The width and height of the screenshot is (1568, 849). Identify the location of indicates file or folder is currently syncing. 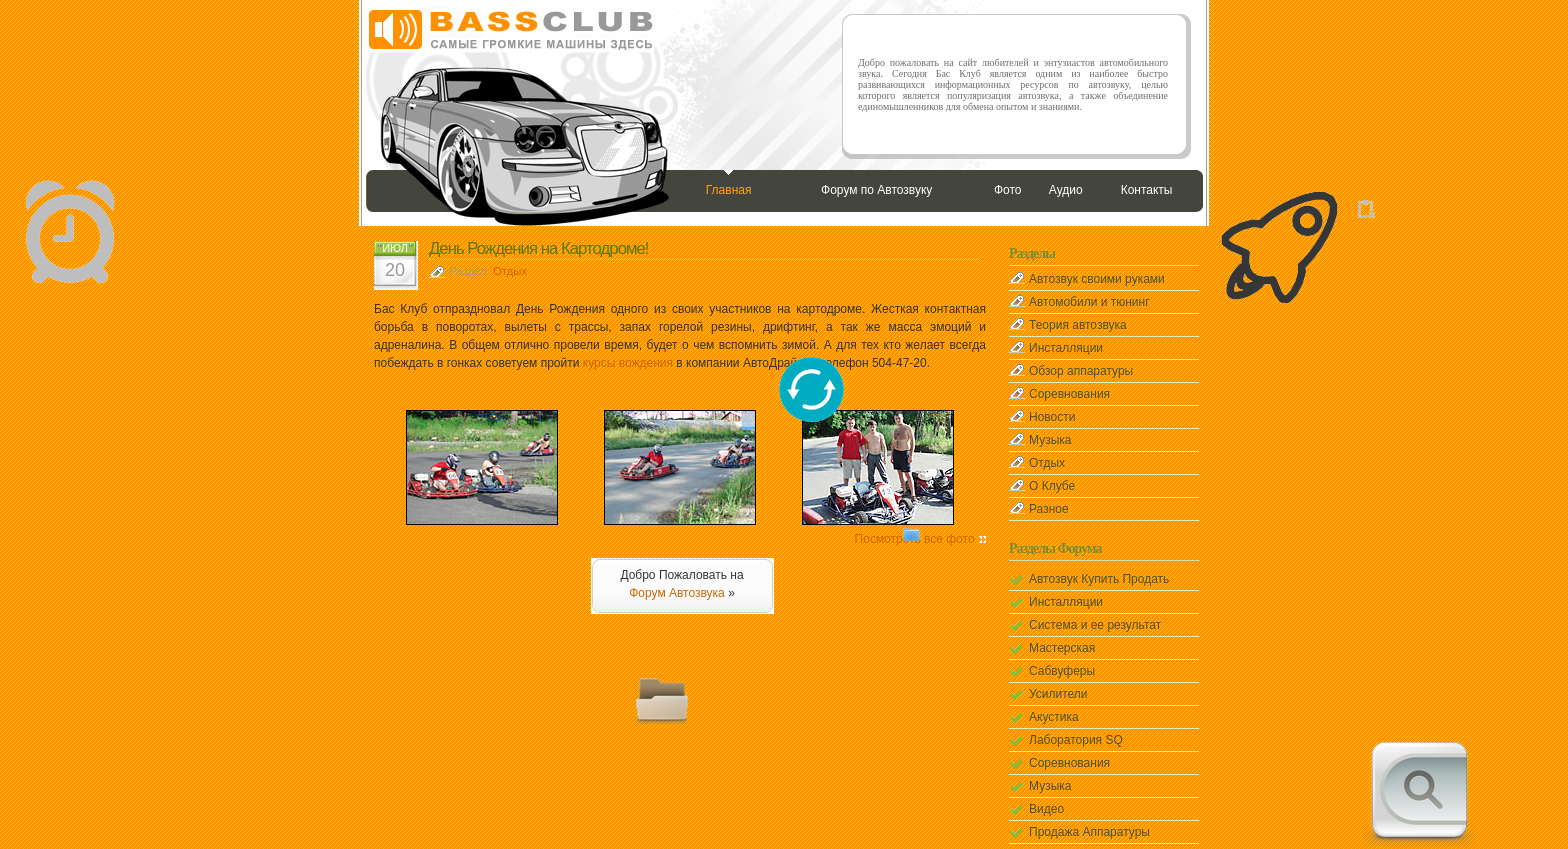
(811, 389).